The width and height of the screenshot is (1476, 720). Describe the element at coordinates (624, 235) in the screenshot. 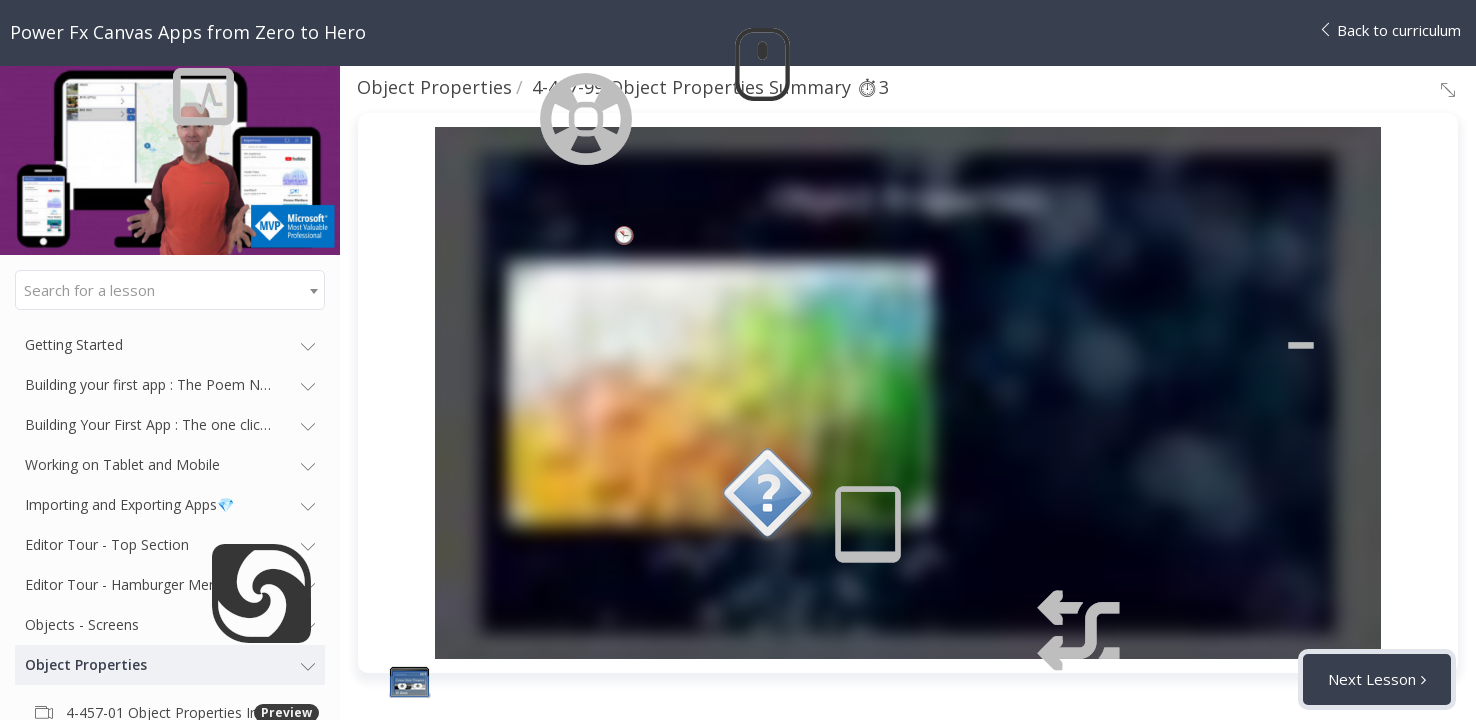

I see `indicates an upcoming appointment or event` at that location.